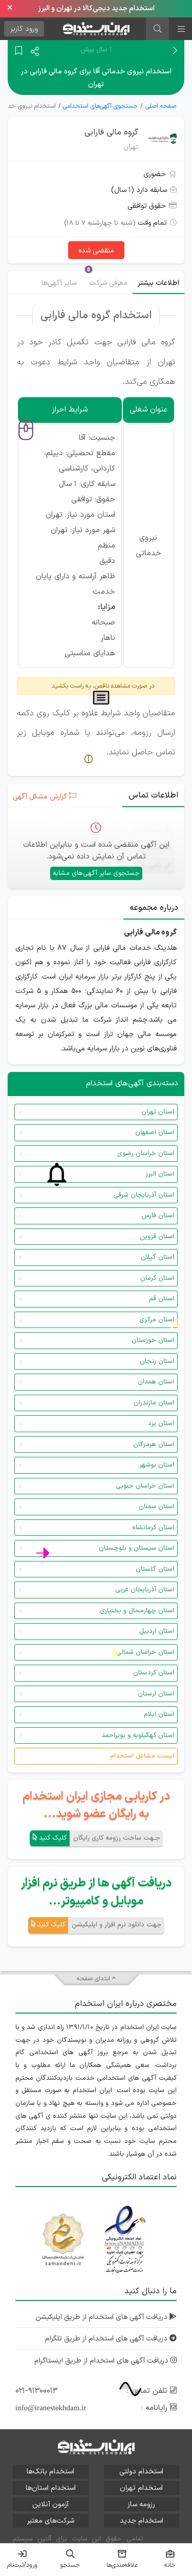 This screenshot has height=2576, width=192. What do you see at coordinates (176, 1324) in the screenshot?
I see `link to SolidJS framework documentation` at bounding box center [176, 1324].